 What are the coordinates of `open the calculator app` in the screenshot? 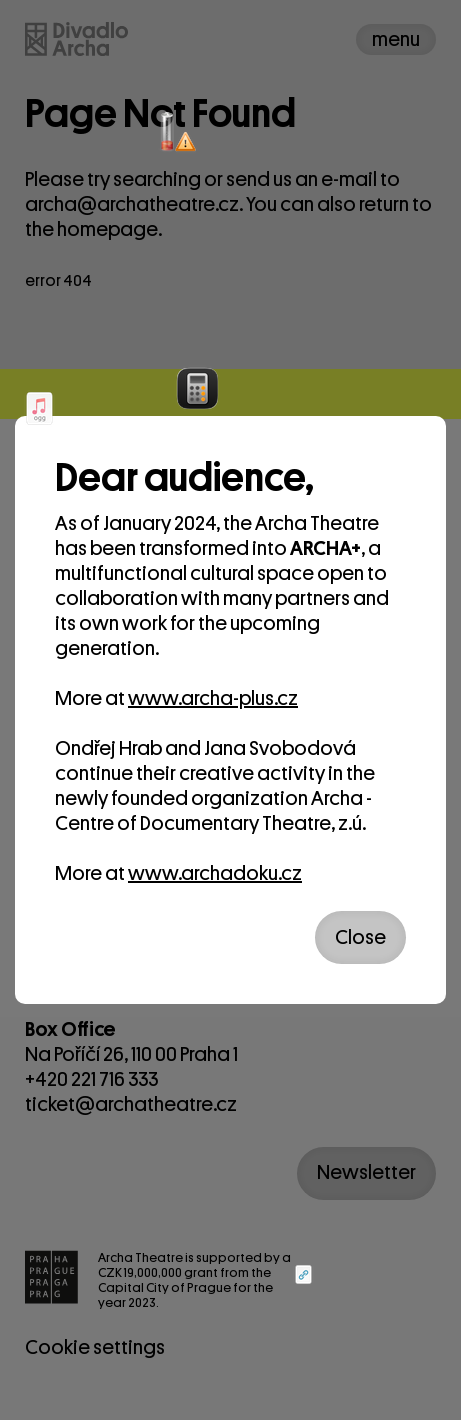 It's located at (197, 388).